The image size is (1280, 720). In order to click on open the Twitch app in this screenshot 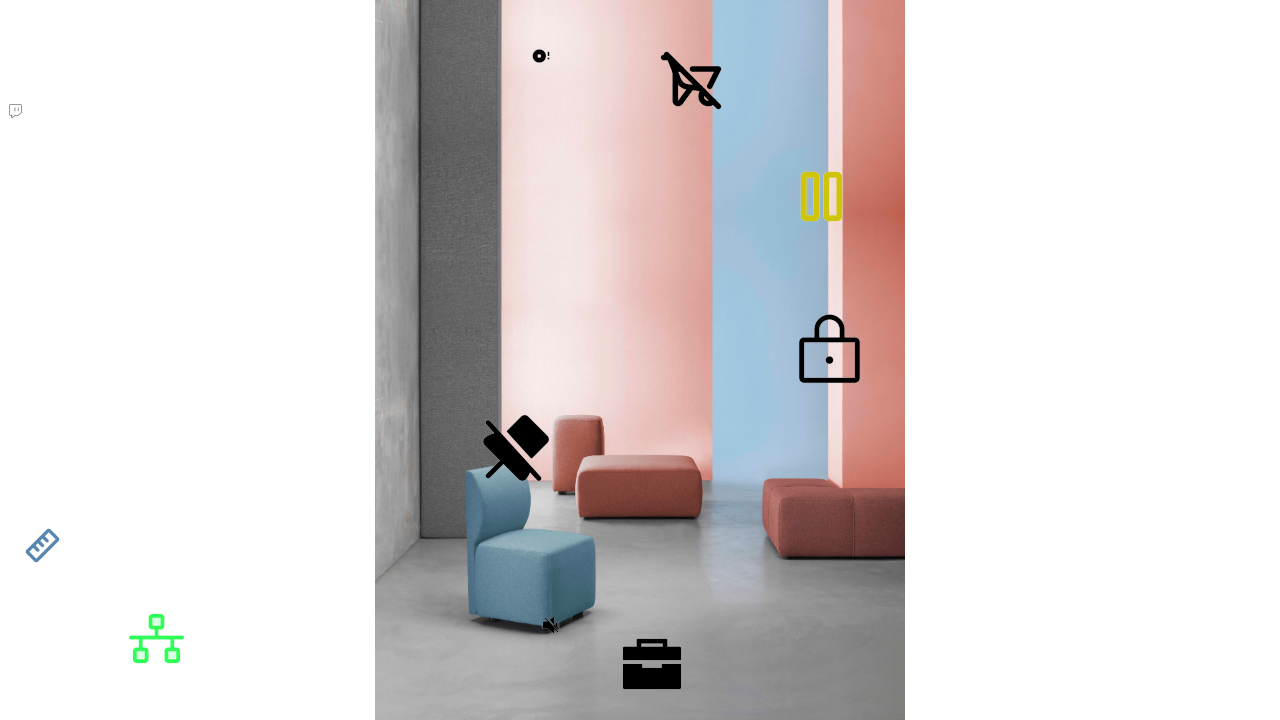, I will do `click(15, 110)`.